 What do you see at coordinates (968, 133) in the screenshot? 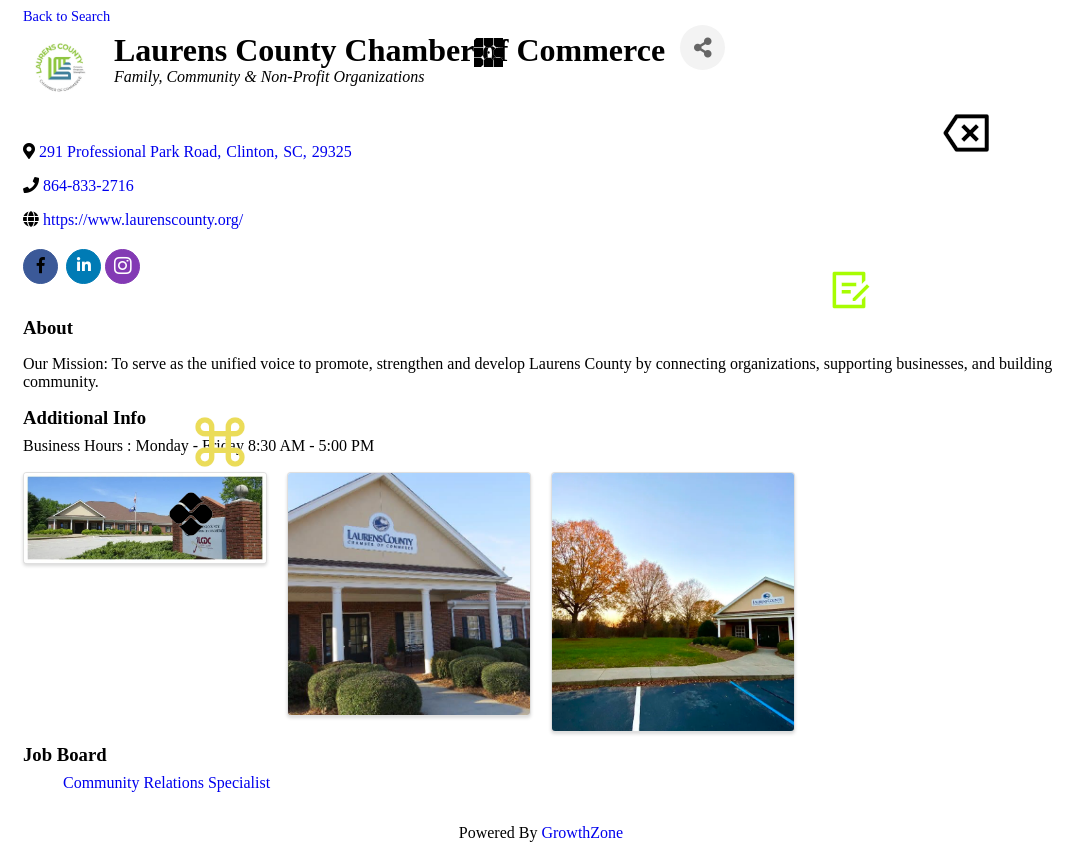
I see `delete or backspace text input` at bounding box center [968, 133].